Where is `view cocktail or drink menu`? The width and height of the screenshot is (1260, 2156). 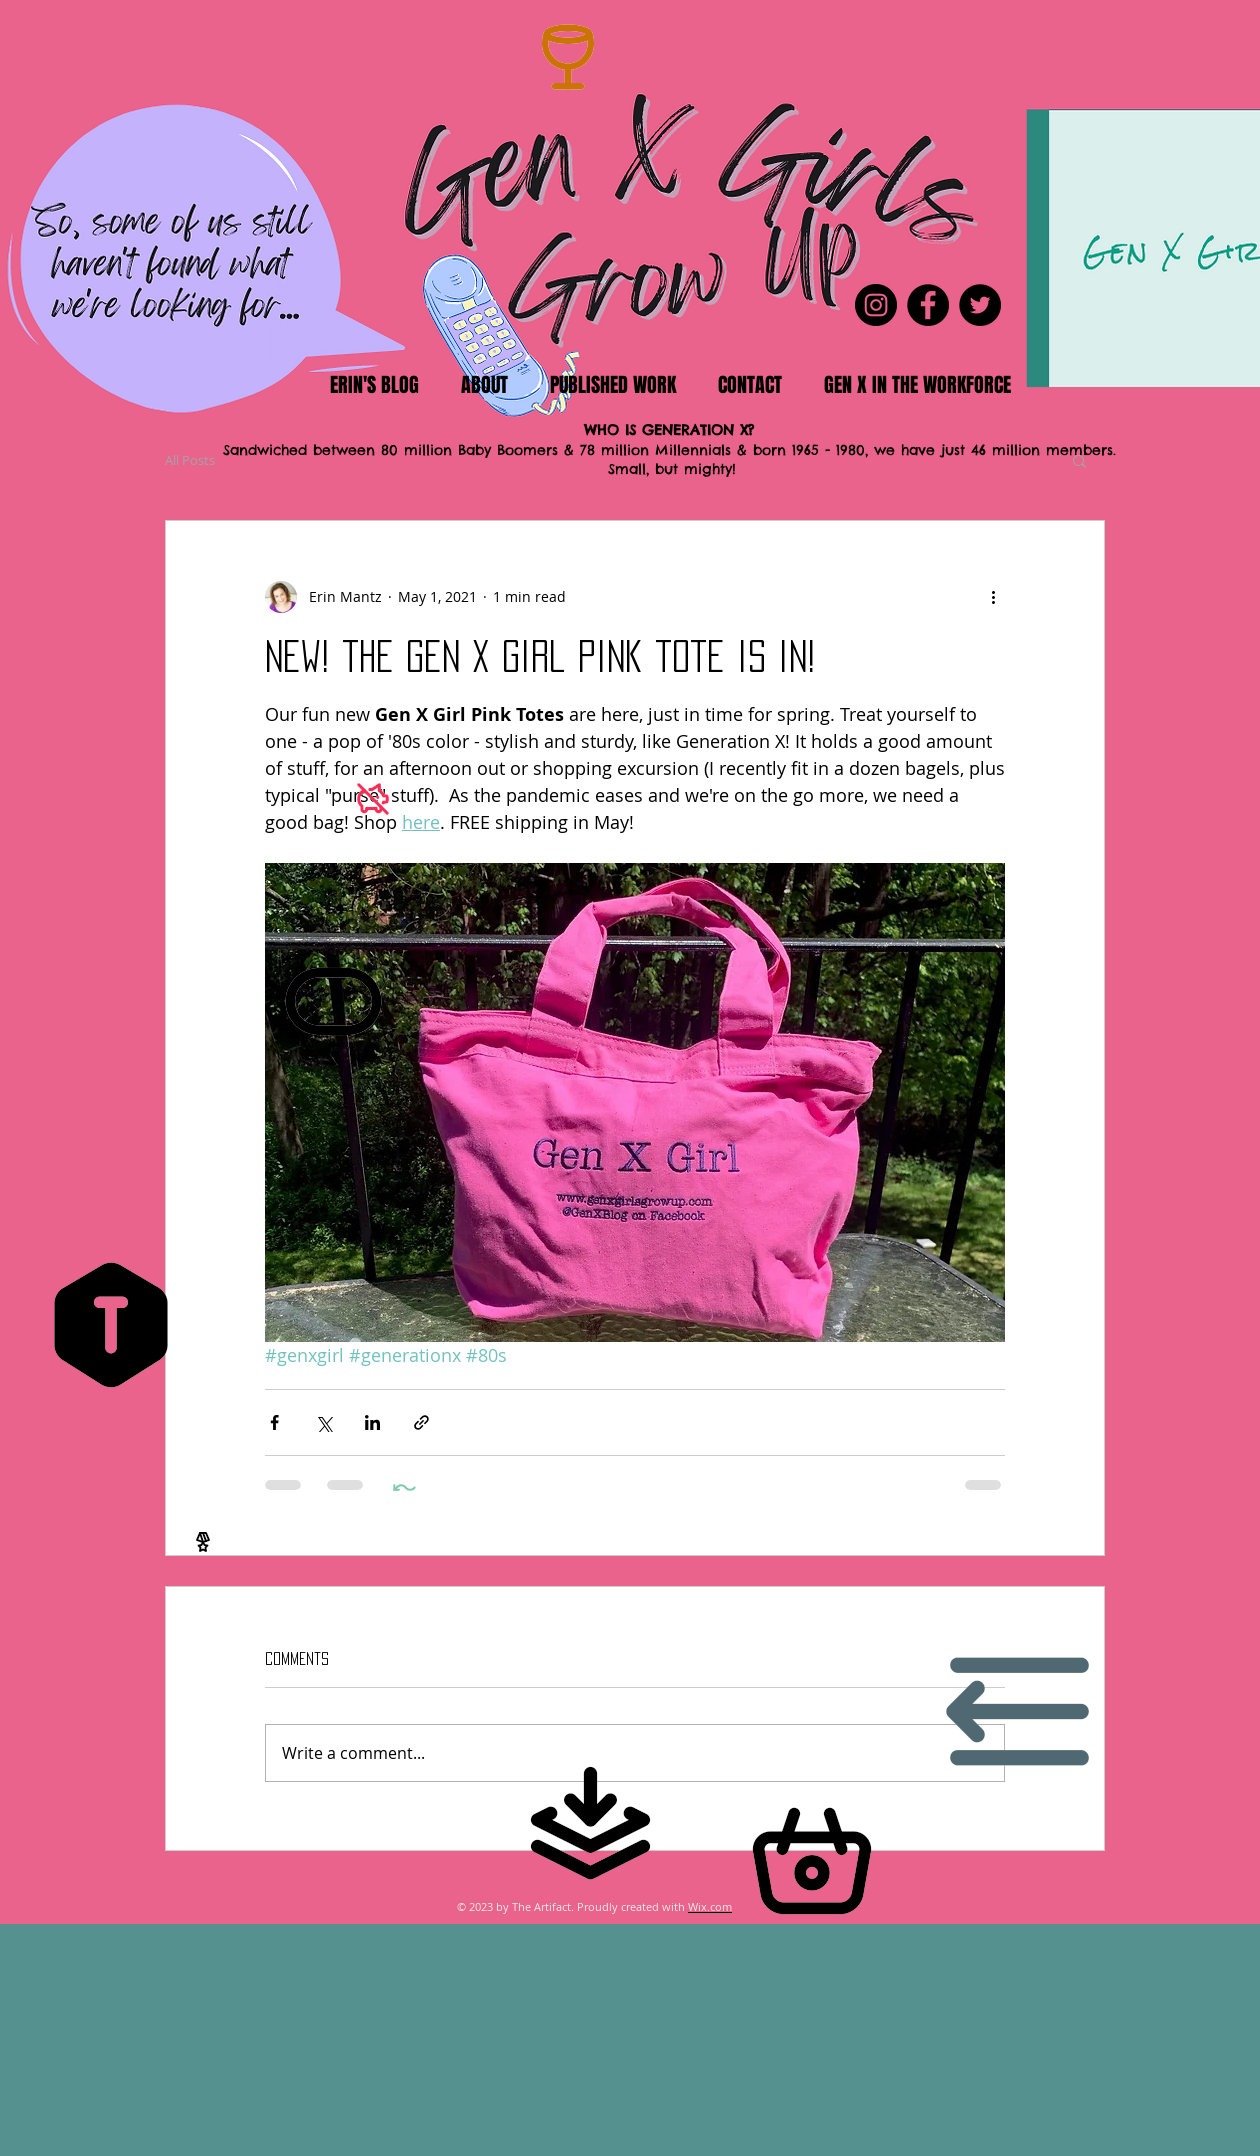 view cocktail or drink menu is located at coordinates (568, 57).